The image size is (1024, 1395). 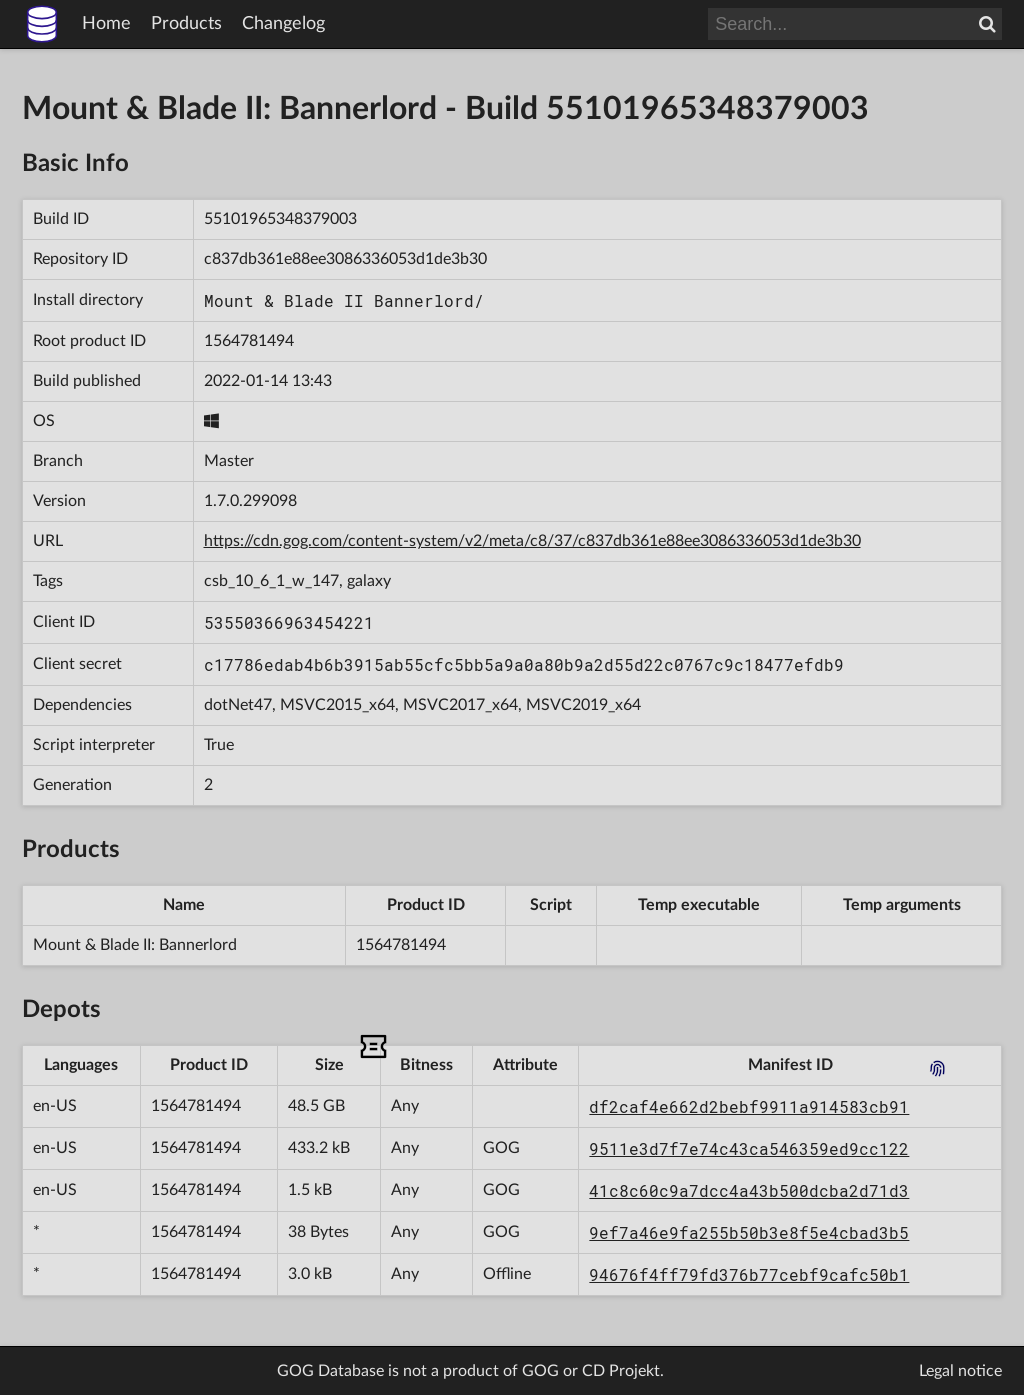 I want to click on view available coupons or discounts, so click(x=373, y=1046).